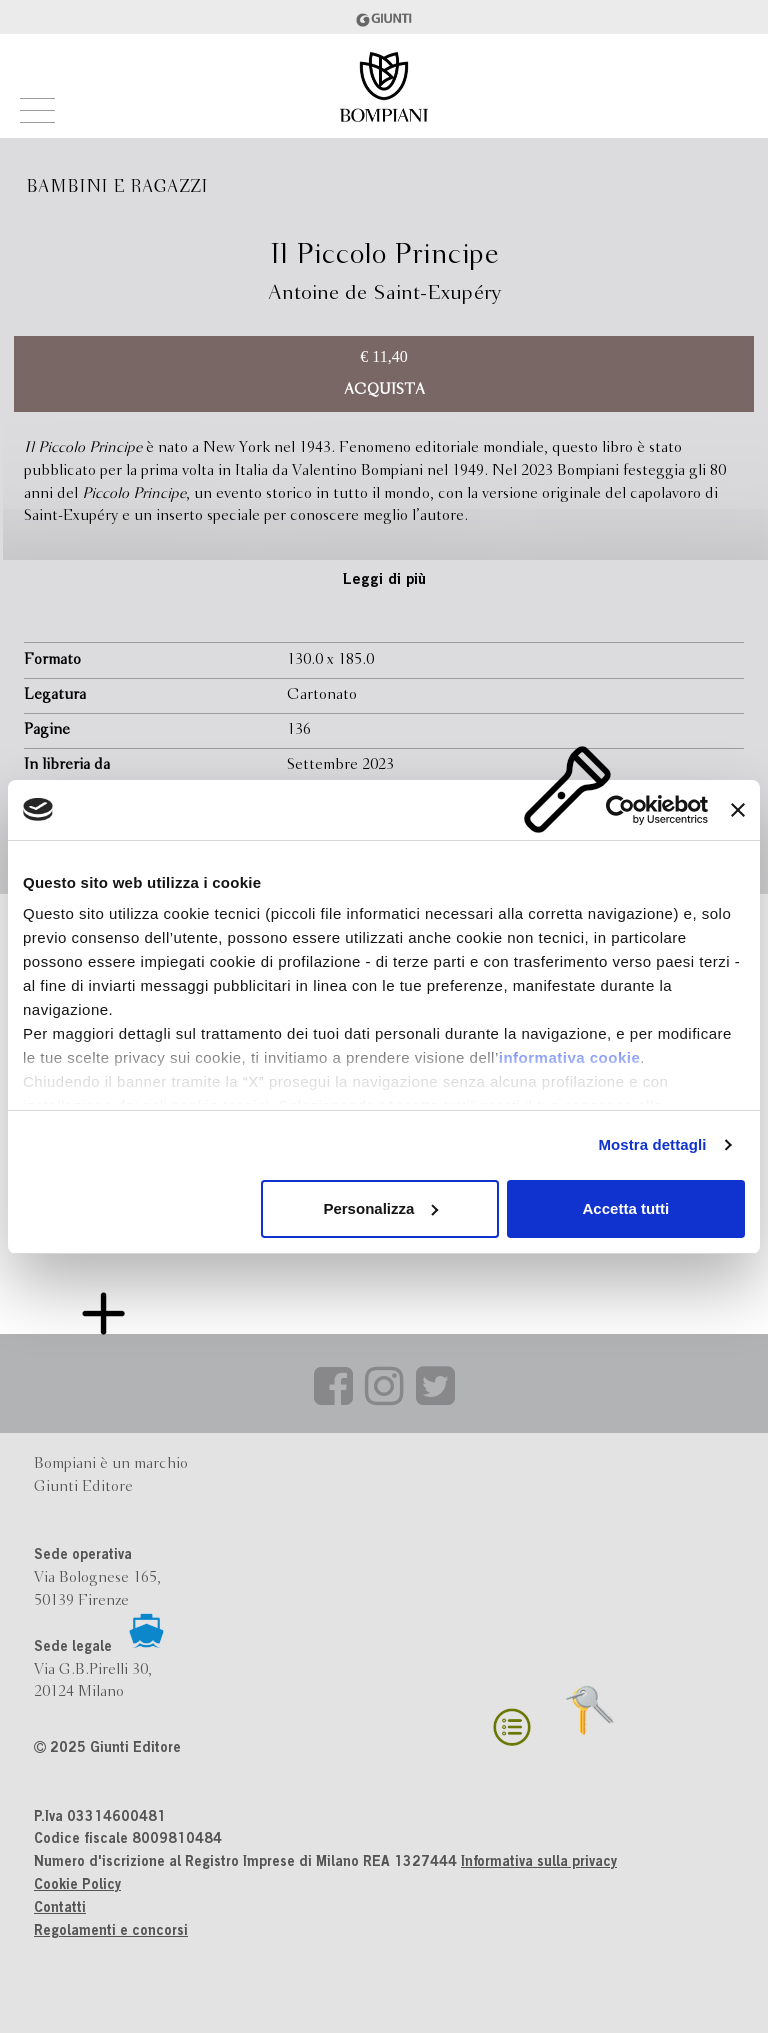 The width and height of the screenshot is (768, 2033). I want to click on toggle flashlight on/off, so click(567, 789).